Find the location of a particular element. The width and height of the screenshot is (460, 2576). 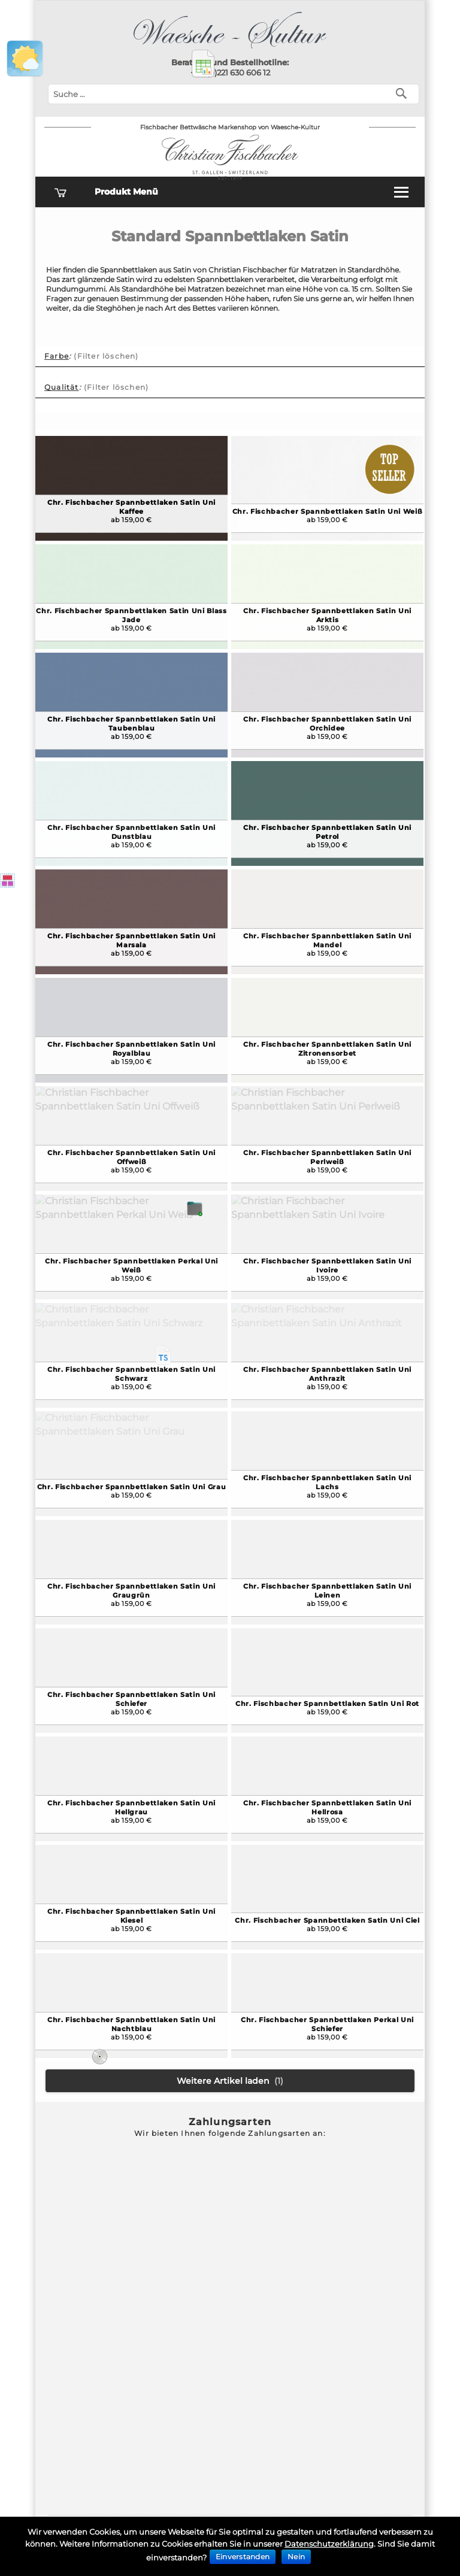

select all items in the current view is located at coordinates (7, 880).